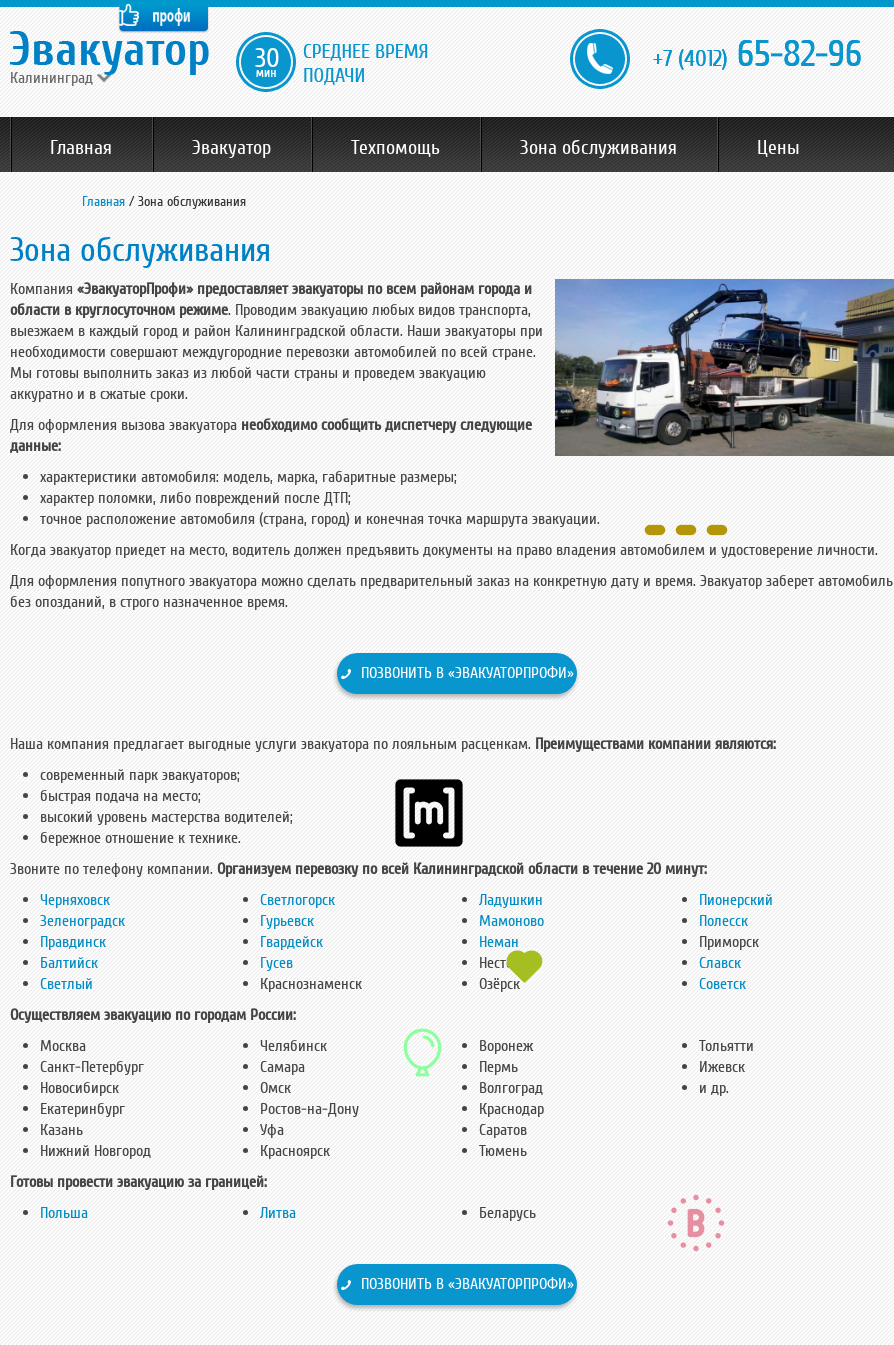 The height and width of the screenshot is (1345, 894). Describe the element at coordinates (422, 1052) in the screenshot. I see `indicates a celebration or birthday event` at that location.